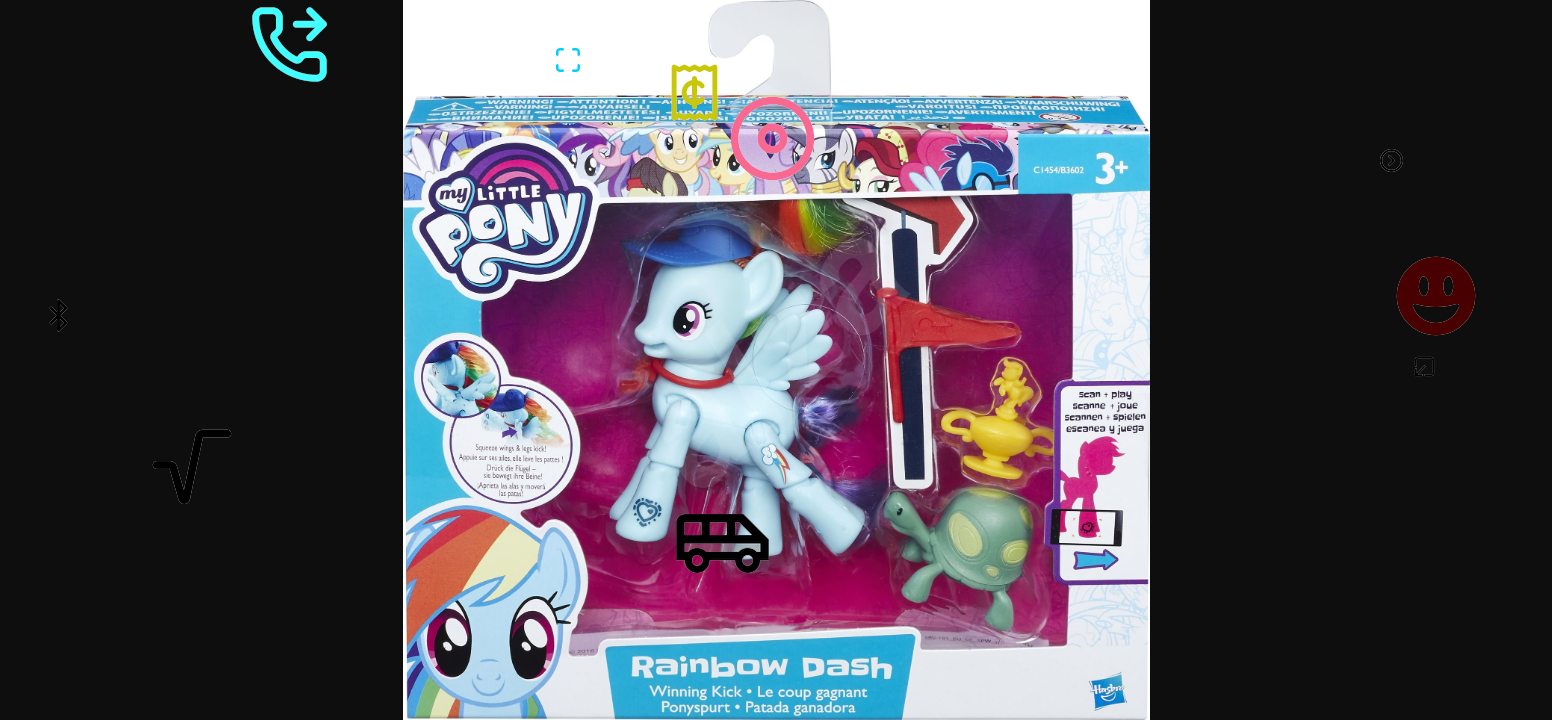  Describe the element at coordinates (772, 138) in the screenshot. I see `play or access audio/music content` at that location.